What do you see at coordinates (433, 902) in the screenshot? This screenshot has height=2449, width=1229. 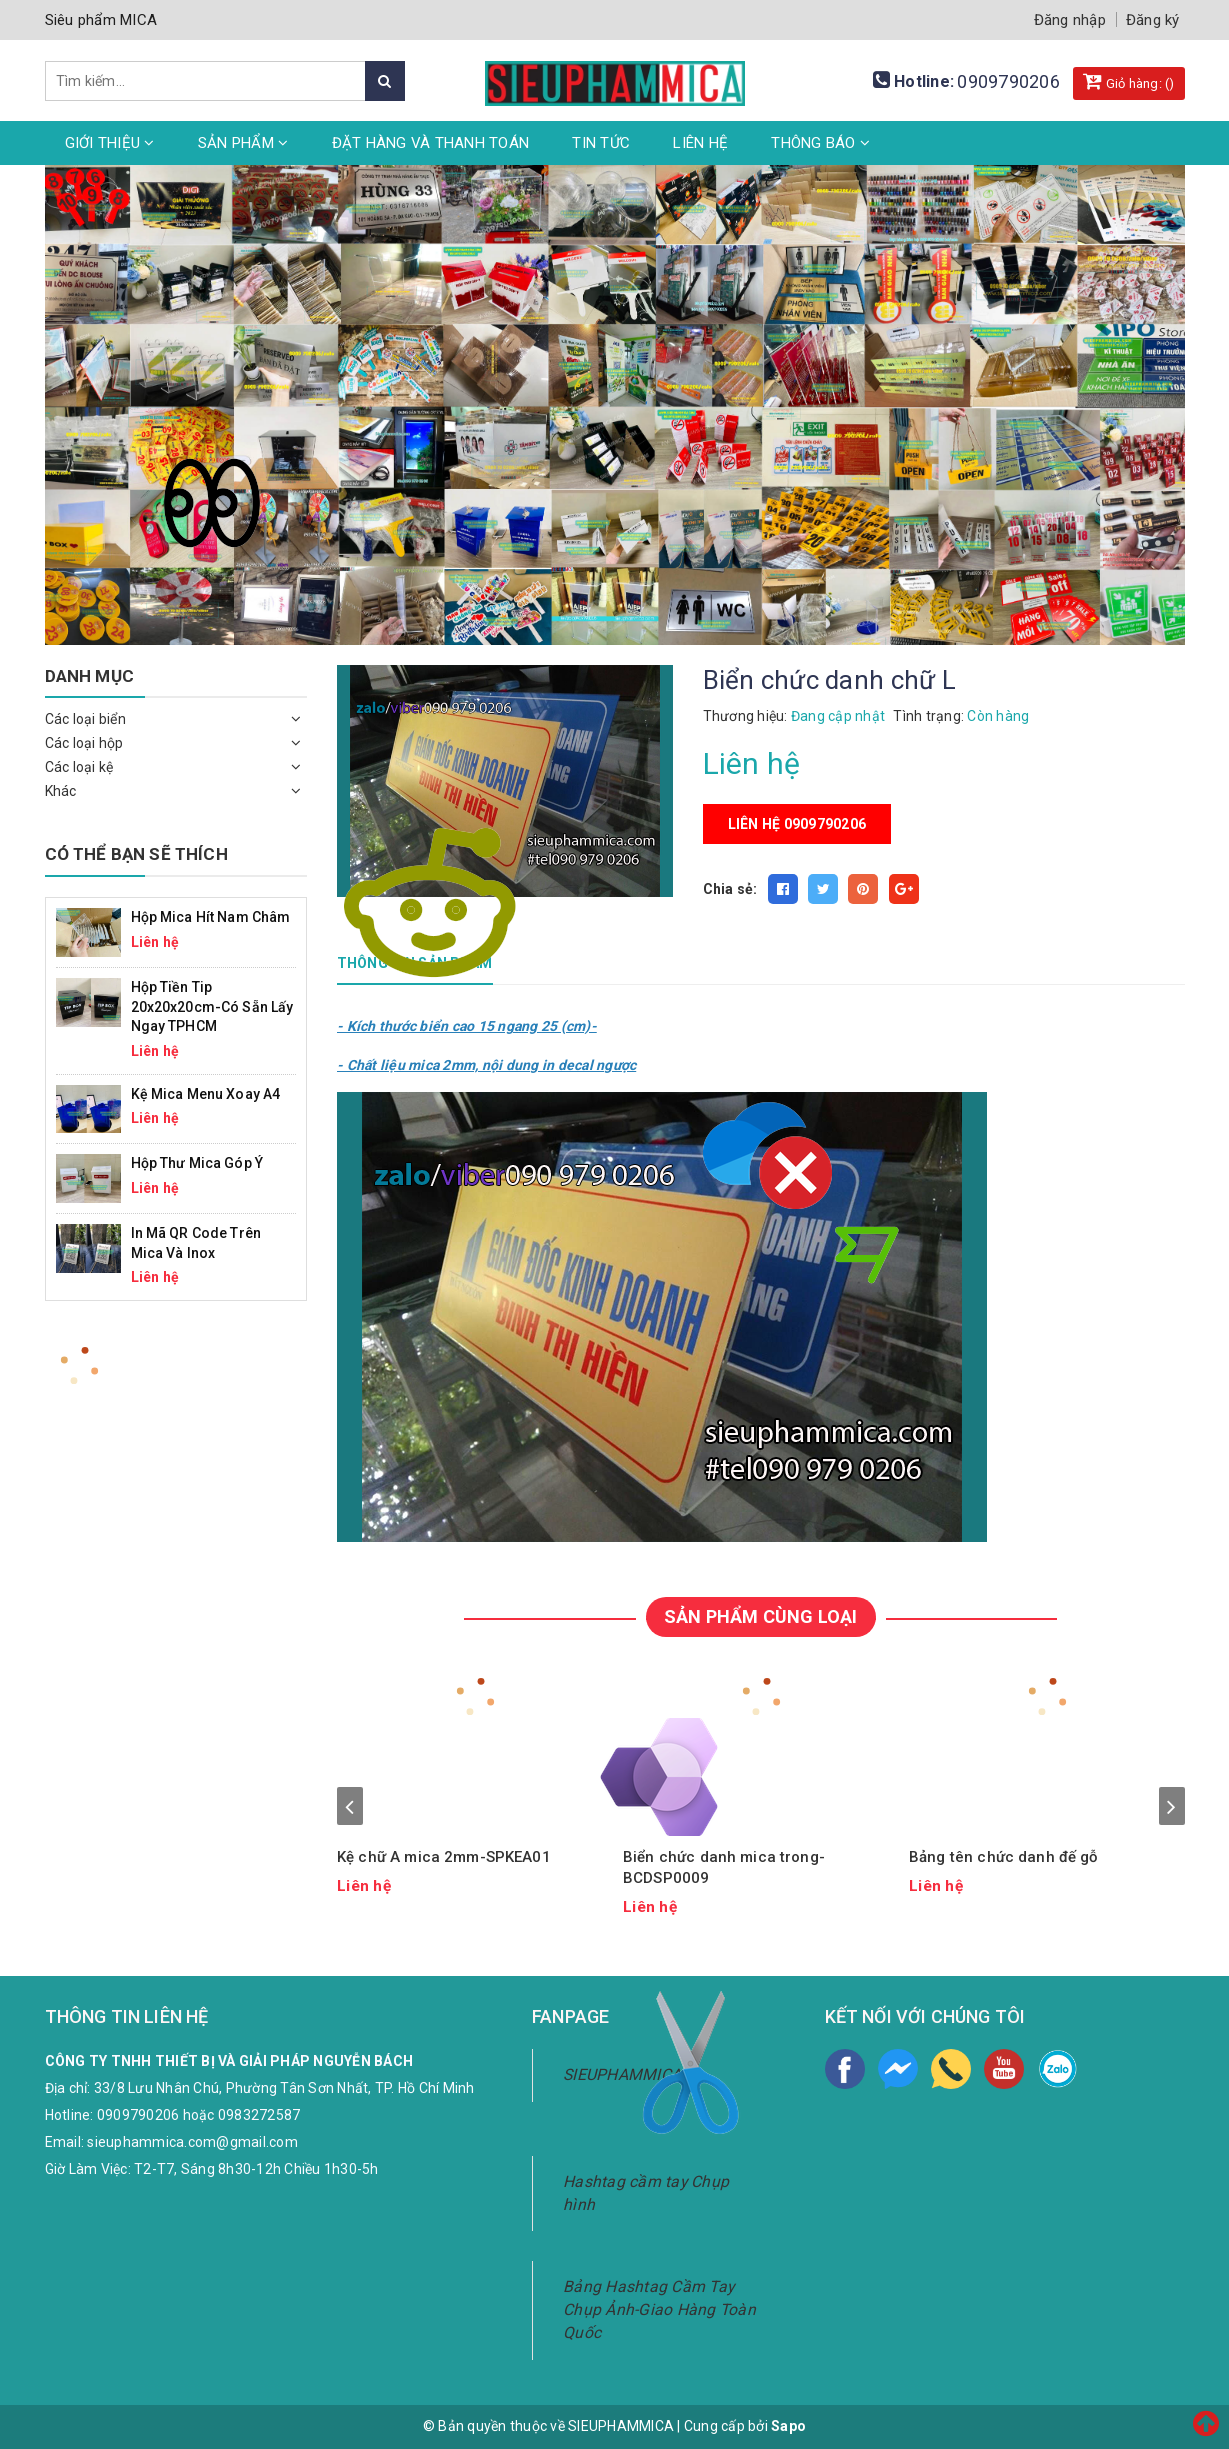 I see `open reddit` at bounding box center [433, 902].